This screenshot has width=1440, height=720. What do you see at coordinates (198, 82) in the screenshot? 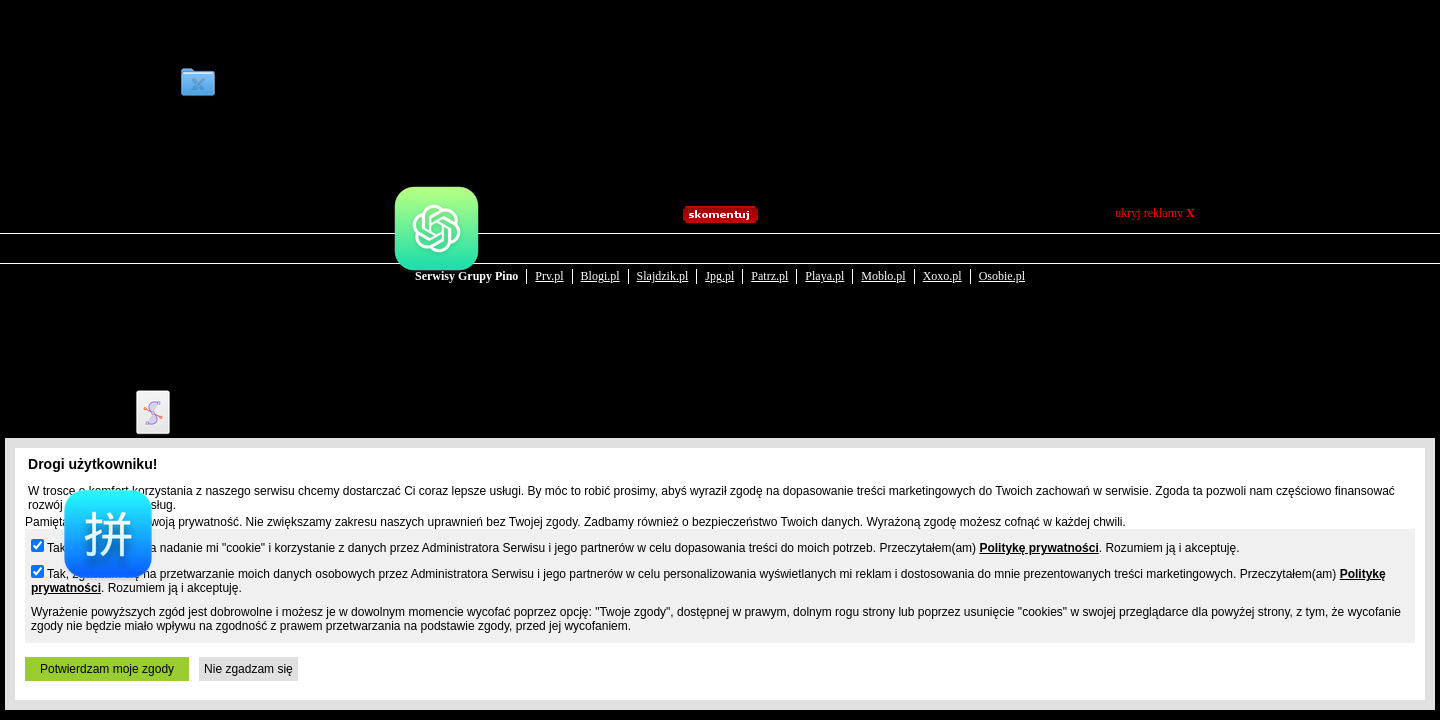
I see `open graphics or design files folder` at bounding box center [198, 82].